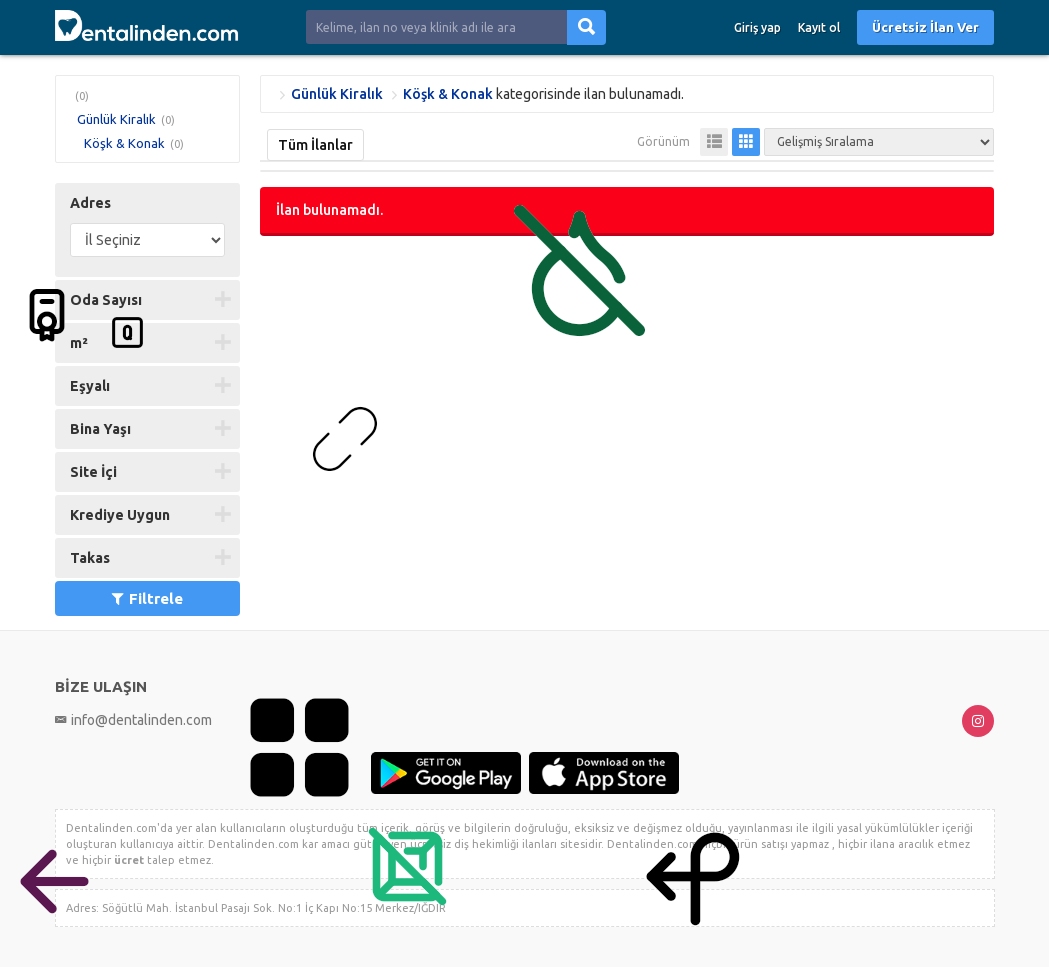 The width and height of the screenshot is (1049, 967). What do you see at coordinates (47, 314) in the screenshot?
I see `view certificate or credential details` at bounding box center [47, 314].